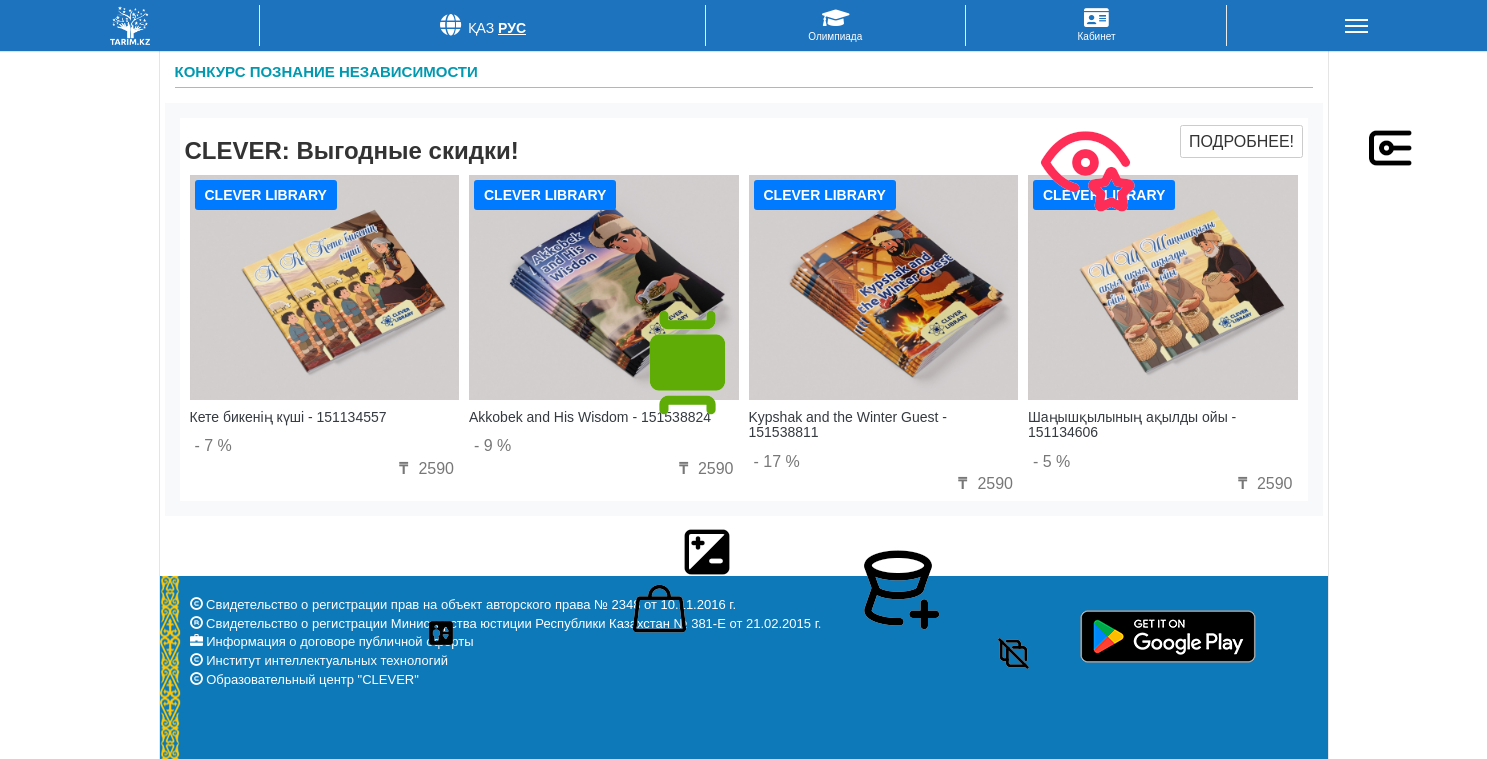 The height and width of the screenshot is (759, 1487). Describe the element at coordinates (659, 611) in the screenshot. I see `view your shopping bag` at that location.